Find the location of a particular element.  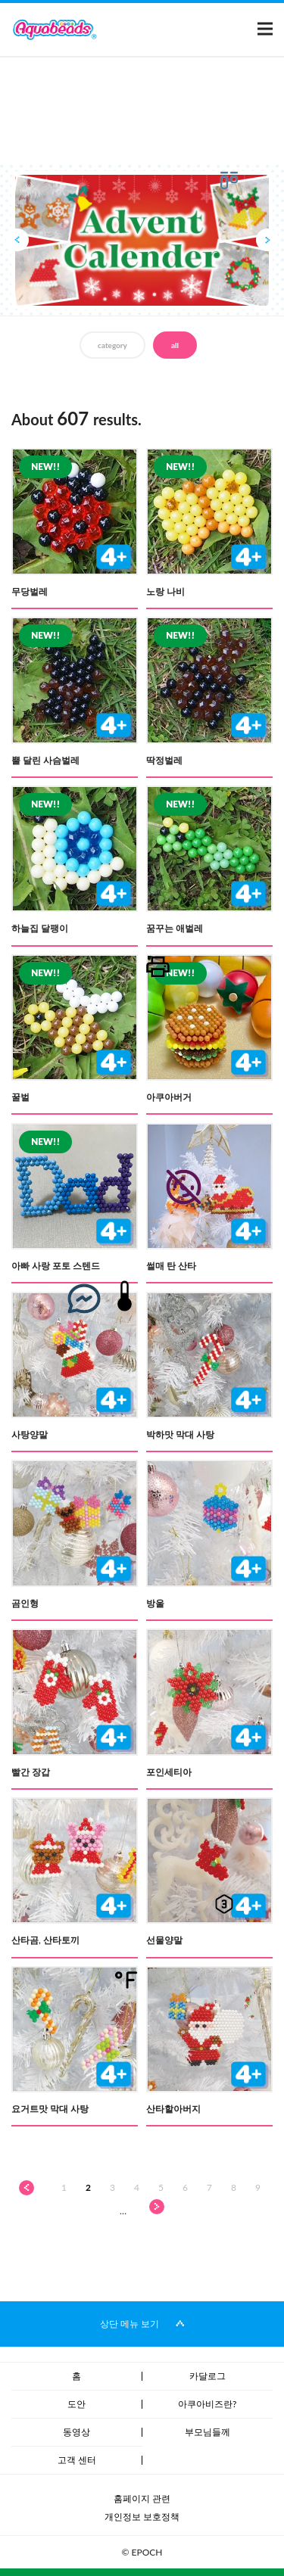

display temperature in fahrenheit is located at coordinates (126, 1980).